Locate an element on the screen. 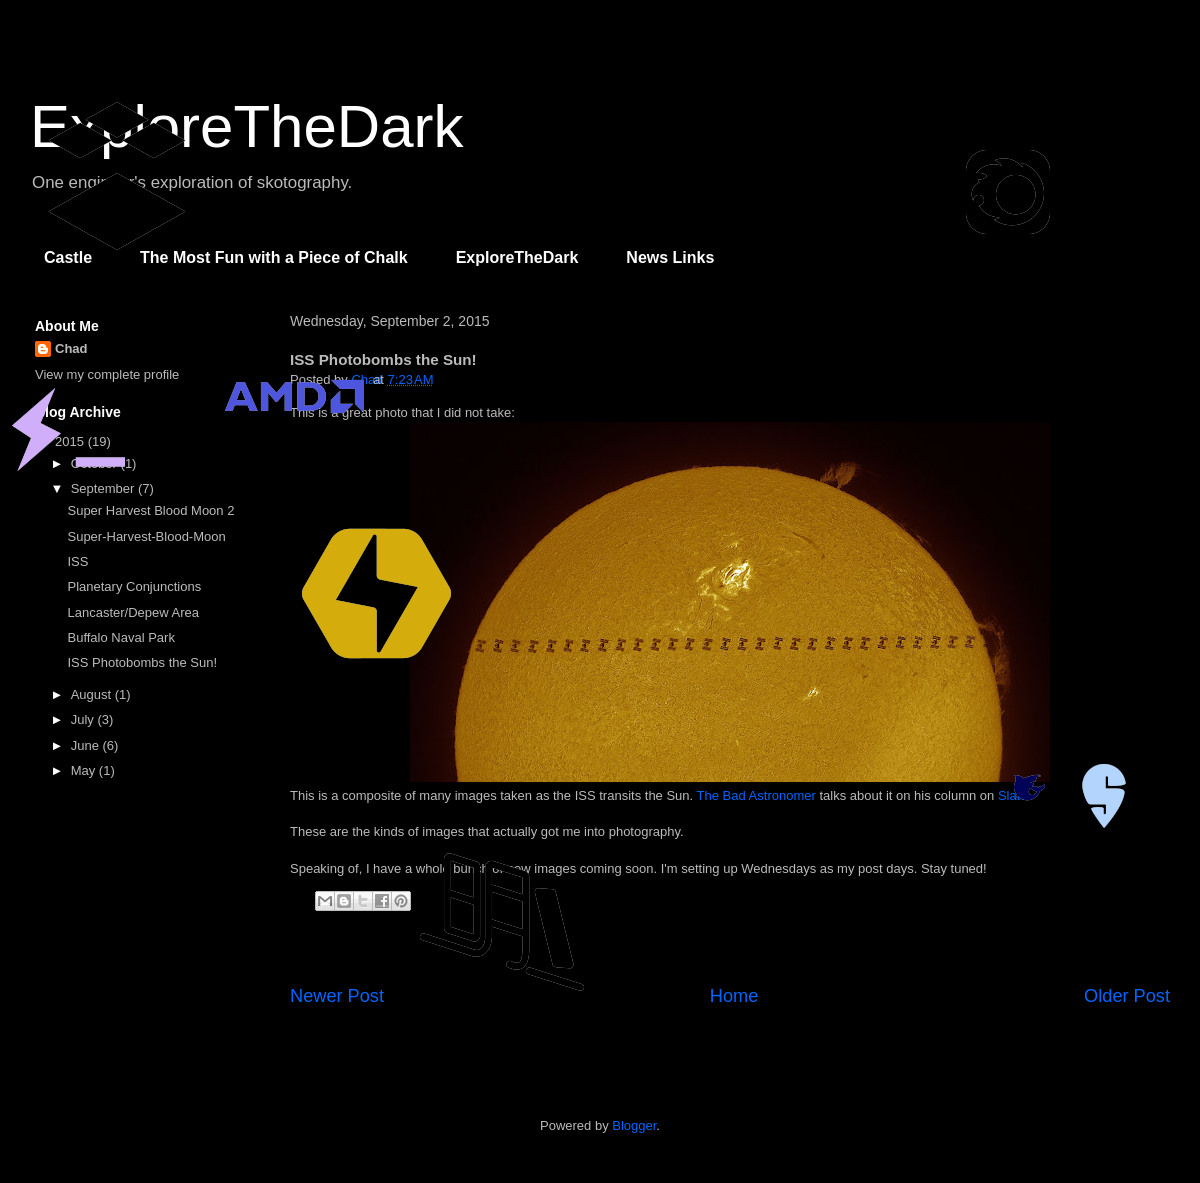 The height and width of the screenshot is (1183, 1200). corona renderer application logo is located at coordinates (1008, 192).